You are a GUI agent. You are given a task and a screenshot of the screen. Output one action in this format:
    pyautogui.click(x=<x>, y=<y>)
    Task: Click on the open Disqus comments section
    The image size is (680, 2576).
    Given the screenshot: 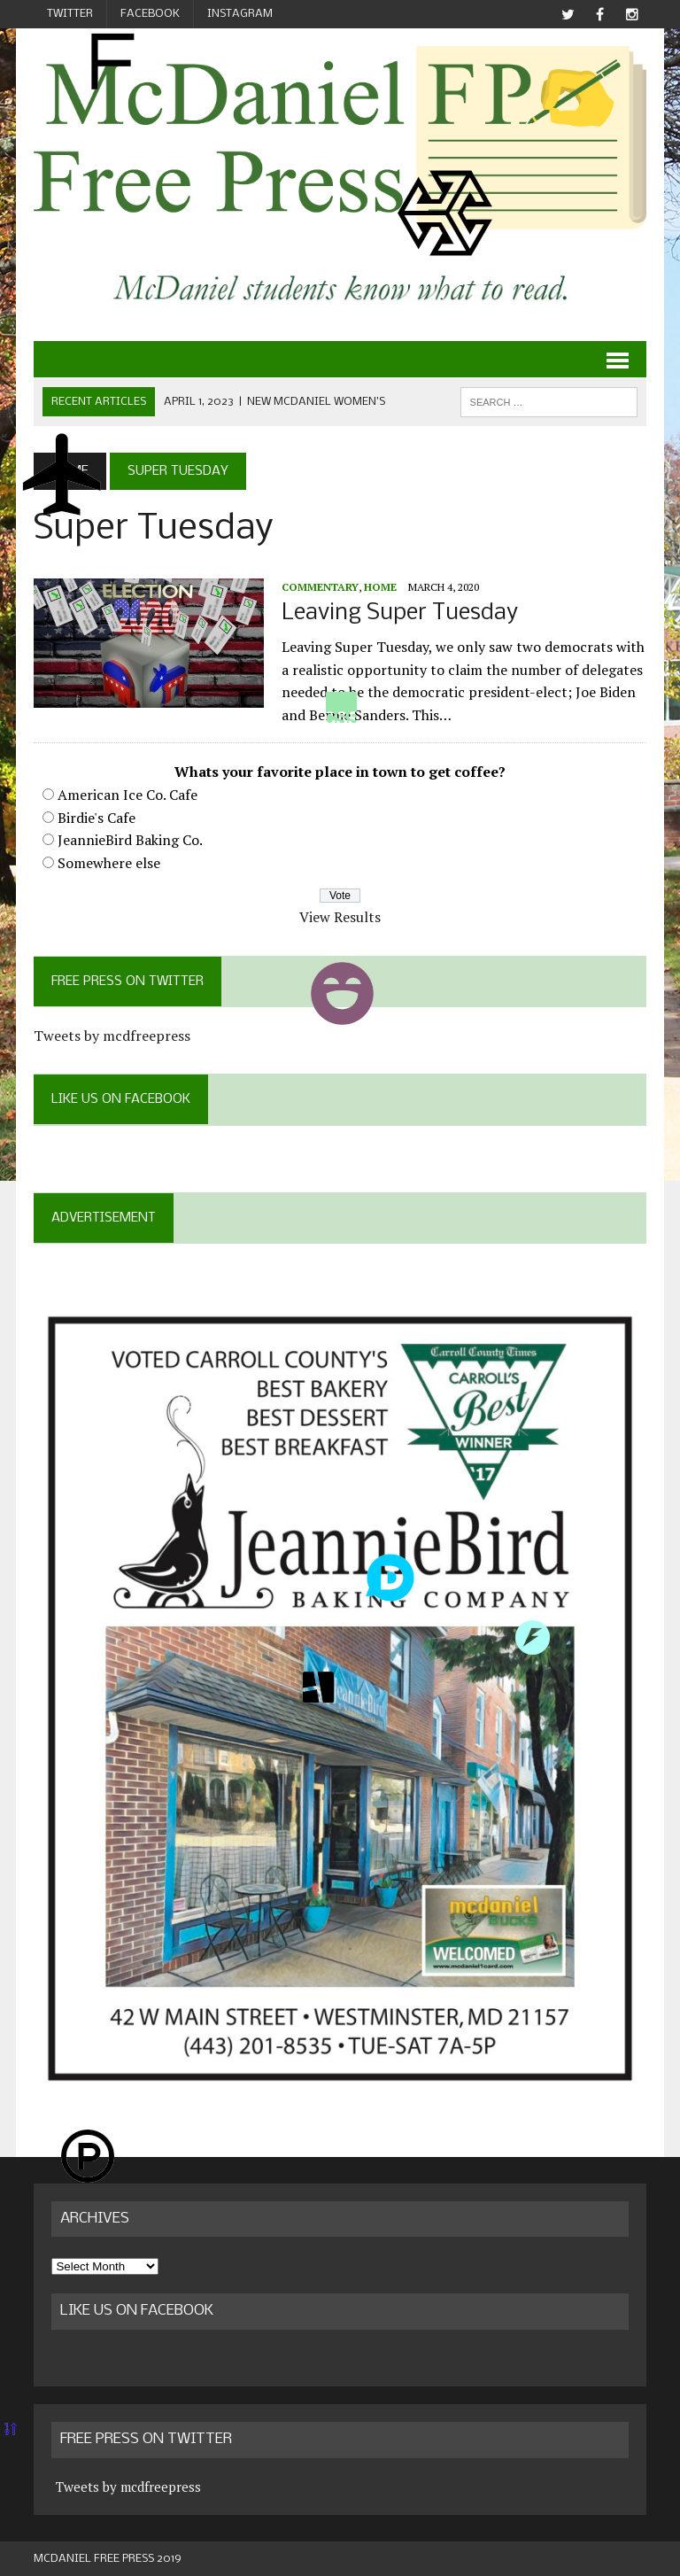 What is the action you would take?
    pyautogui.click(x=390, y=1578)
    